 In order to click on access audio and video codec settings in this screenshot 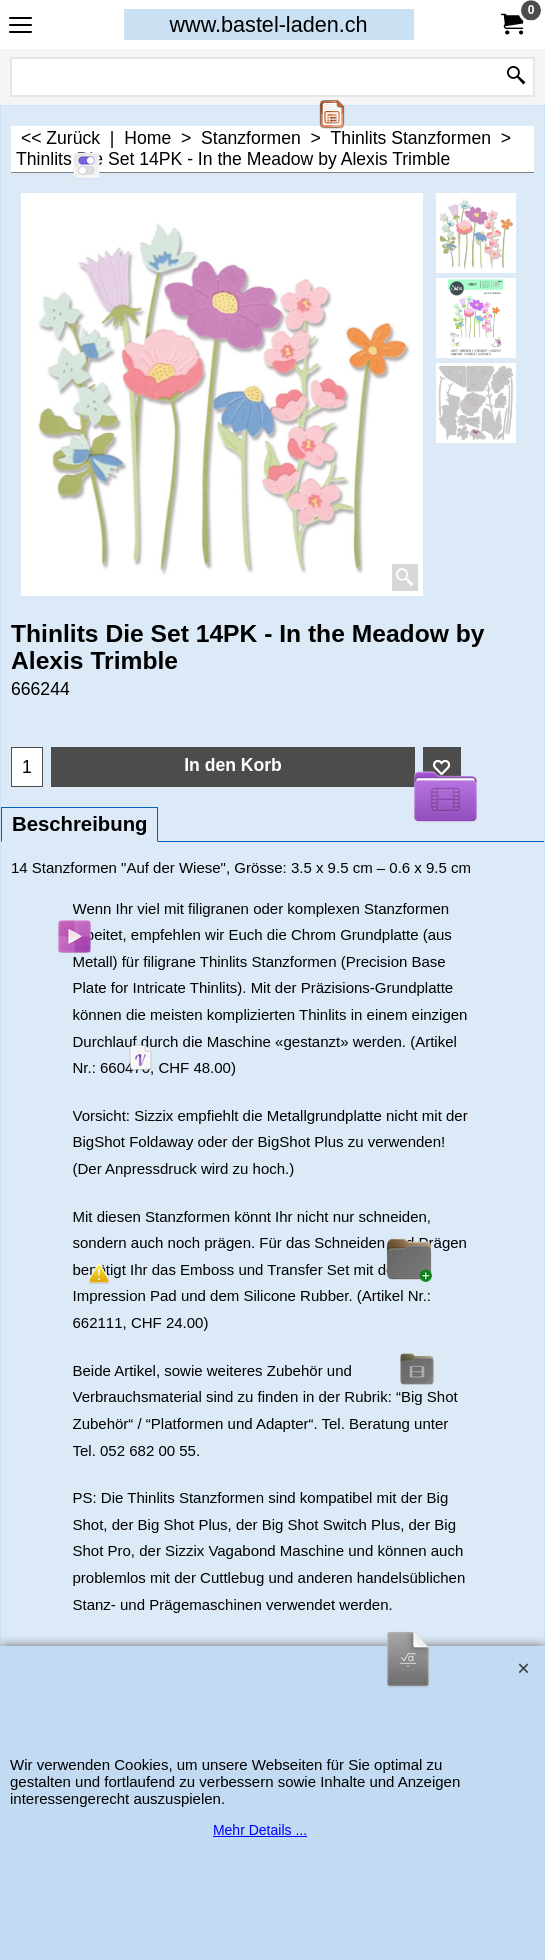, I will do `click(74, 936)`.